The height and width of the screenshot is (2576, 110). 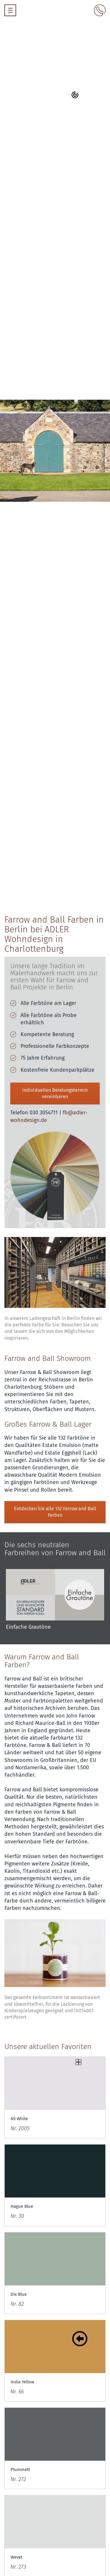 What do you see at coordinates (80, 2339) in the screenshot?
I see `go back to the previous screen` at bounding box center [80, 2339].